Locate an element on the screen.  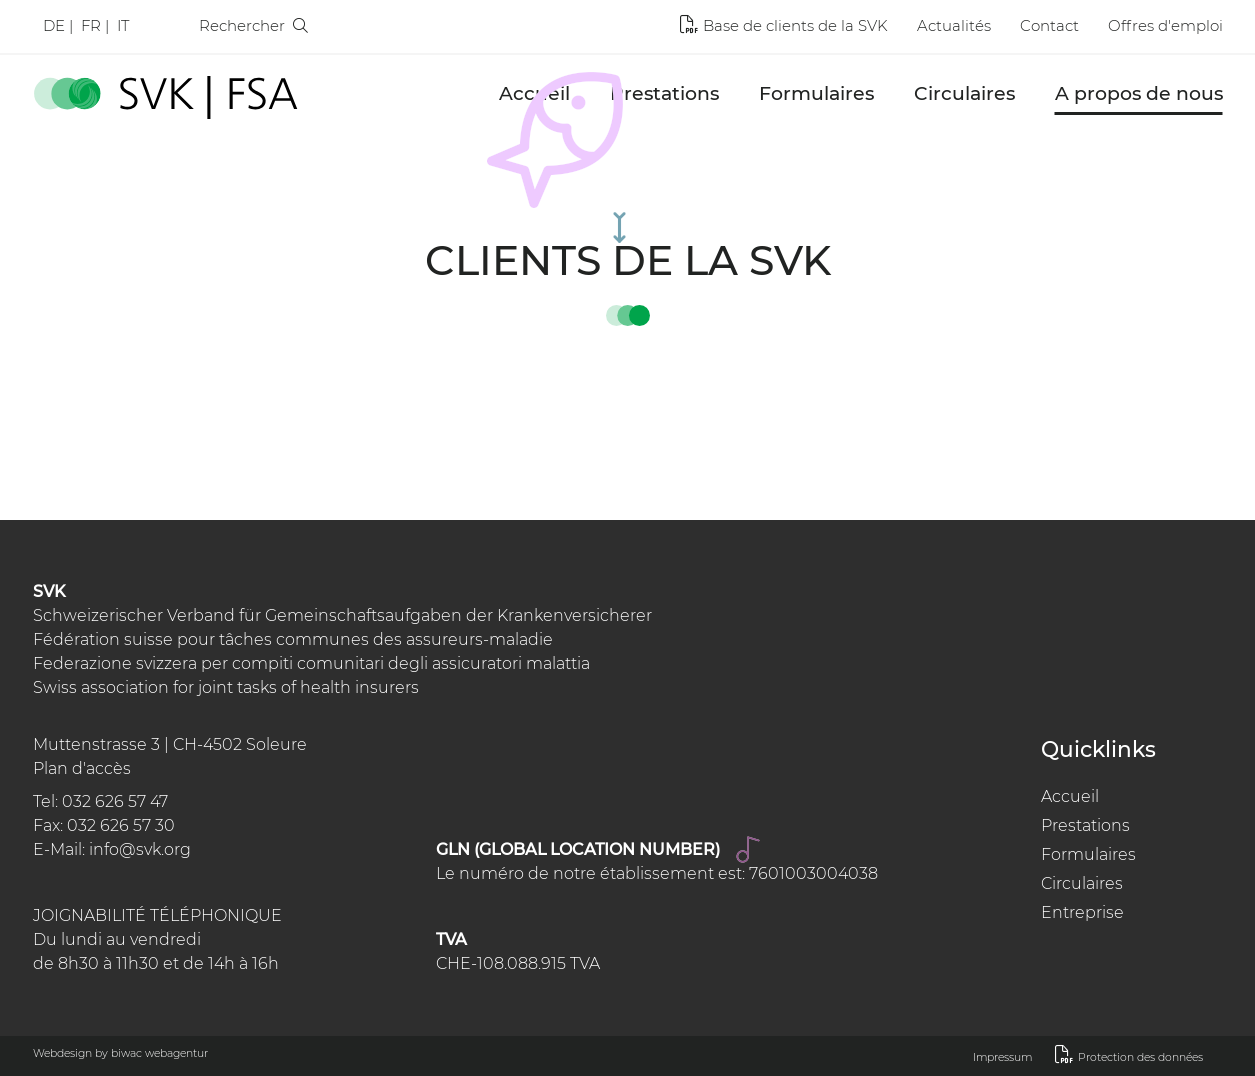
play or access music is located at coordinates (748, 849).